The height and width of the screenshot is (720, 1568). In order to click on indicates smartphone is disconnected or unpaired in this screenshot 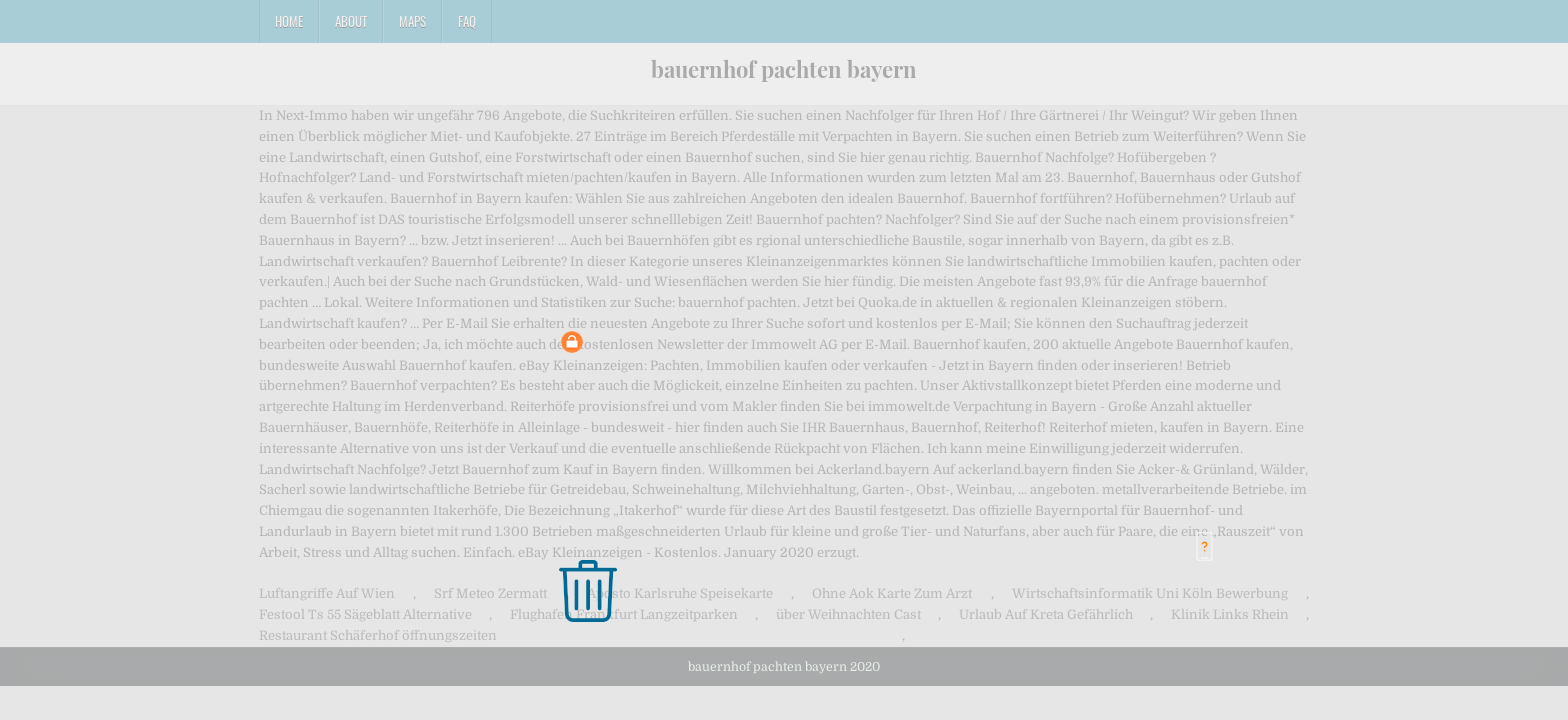, I will do `click(1204, 546)`.